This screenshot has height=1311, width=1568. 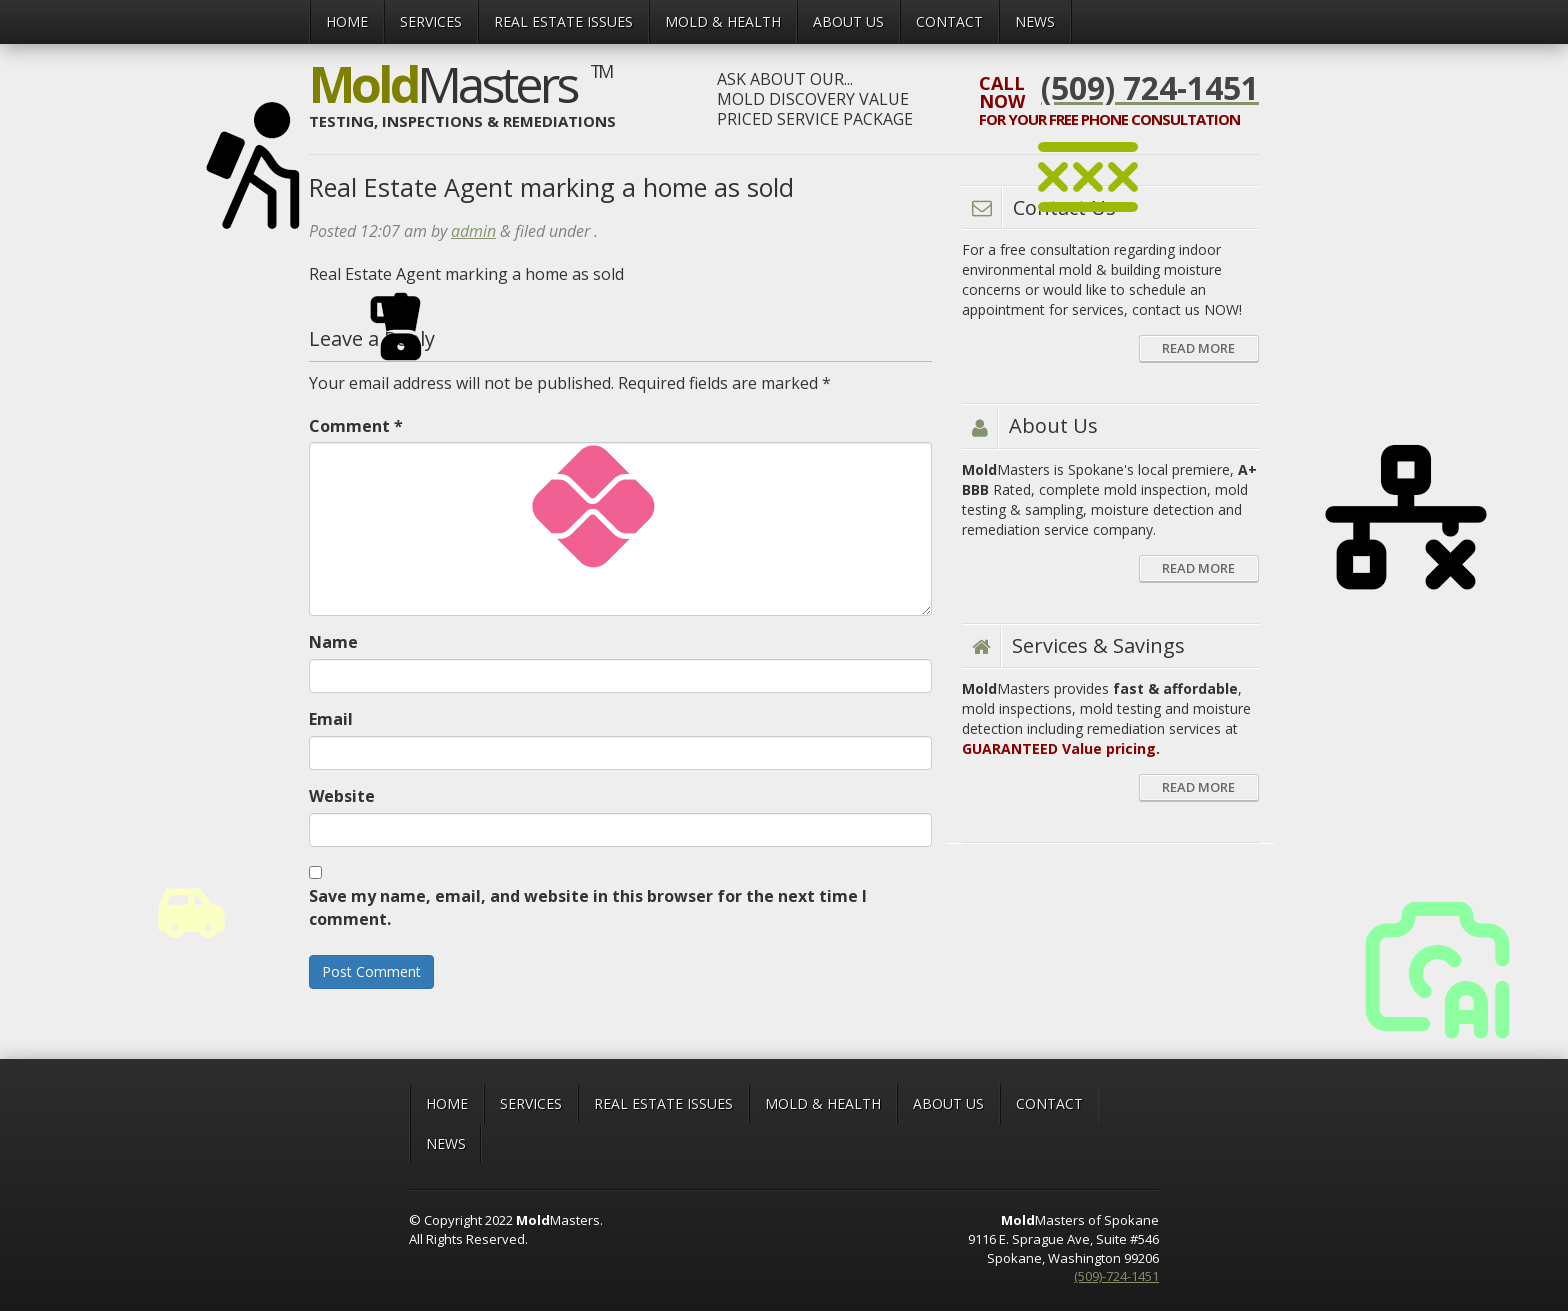 I want to click on access AI-powered camera features, so click(x=1437, y=966).